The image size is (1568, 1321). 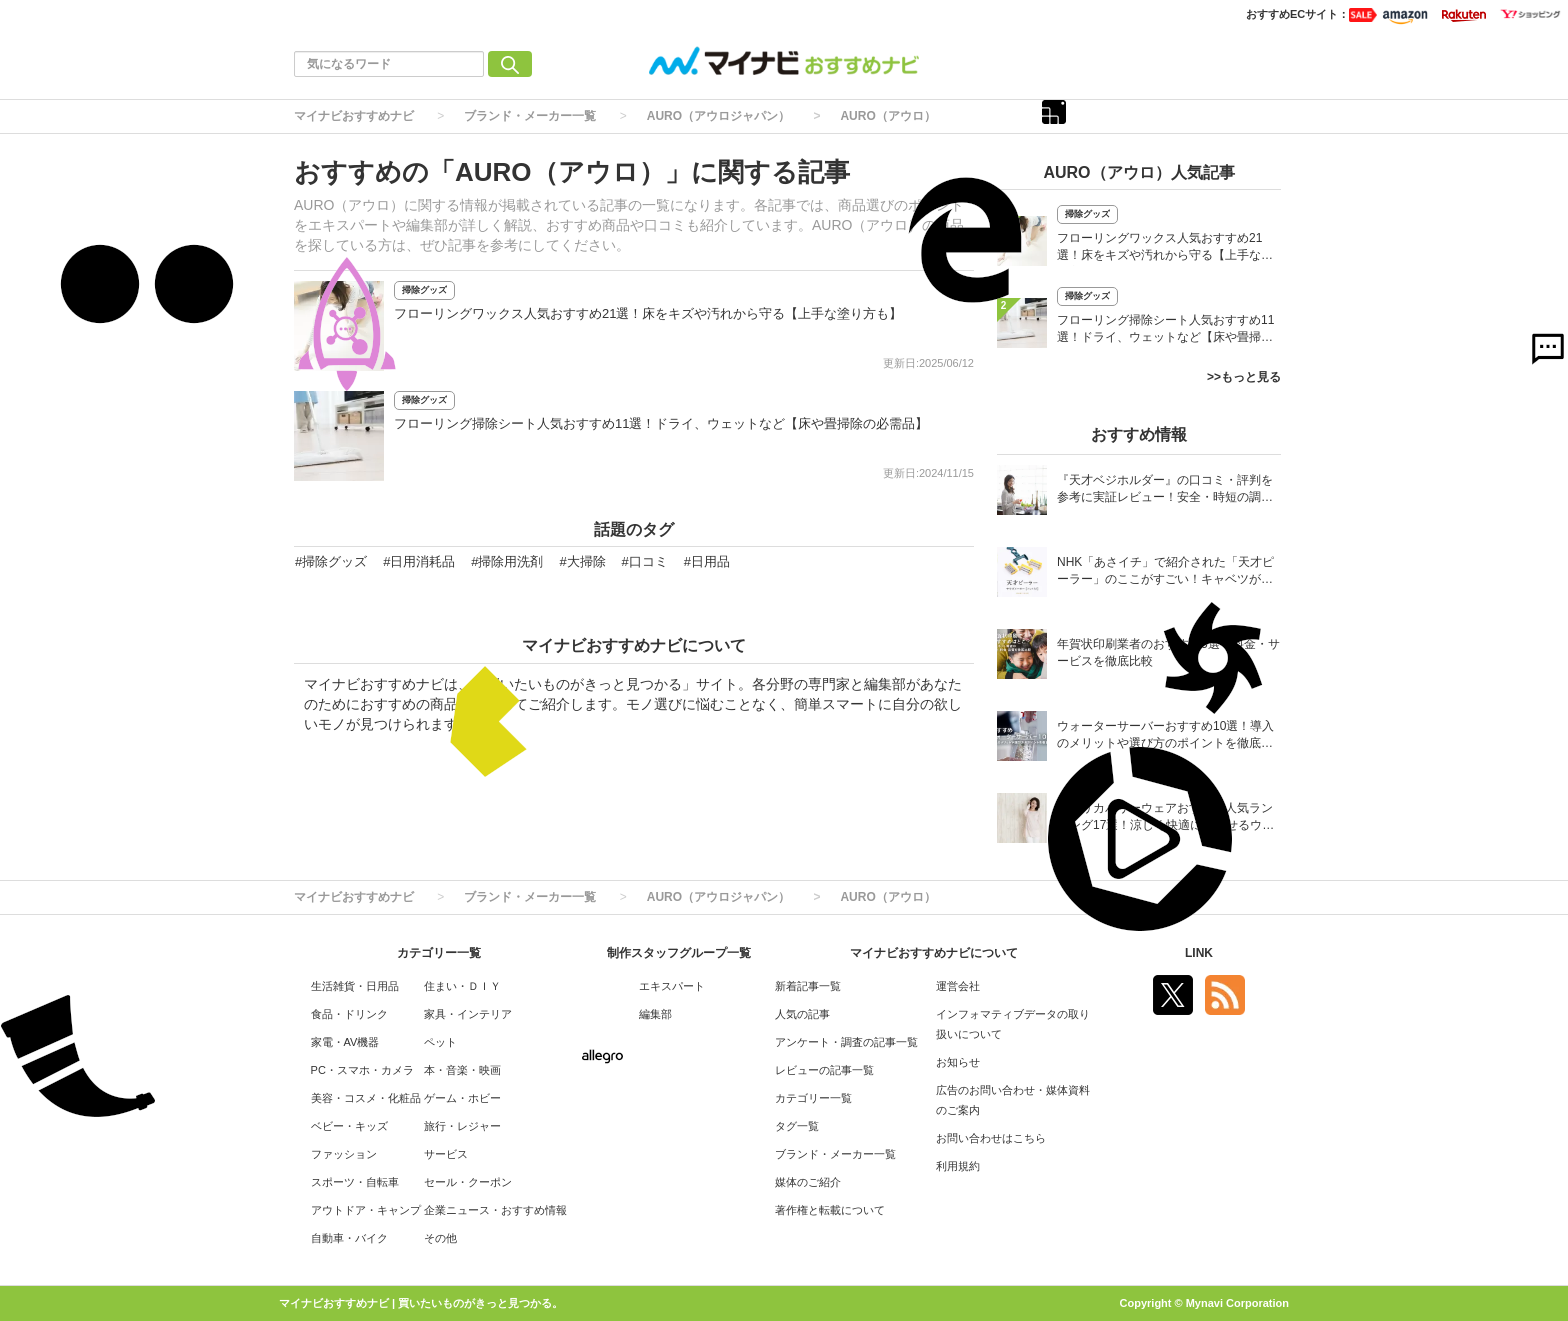 What do you see at coordinates (1548, 348) in the screenshot?
I see `open messaging or chat` at bounding box center [1548, 348].